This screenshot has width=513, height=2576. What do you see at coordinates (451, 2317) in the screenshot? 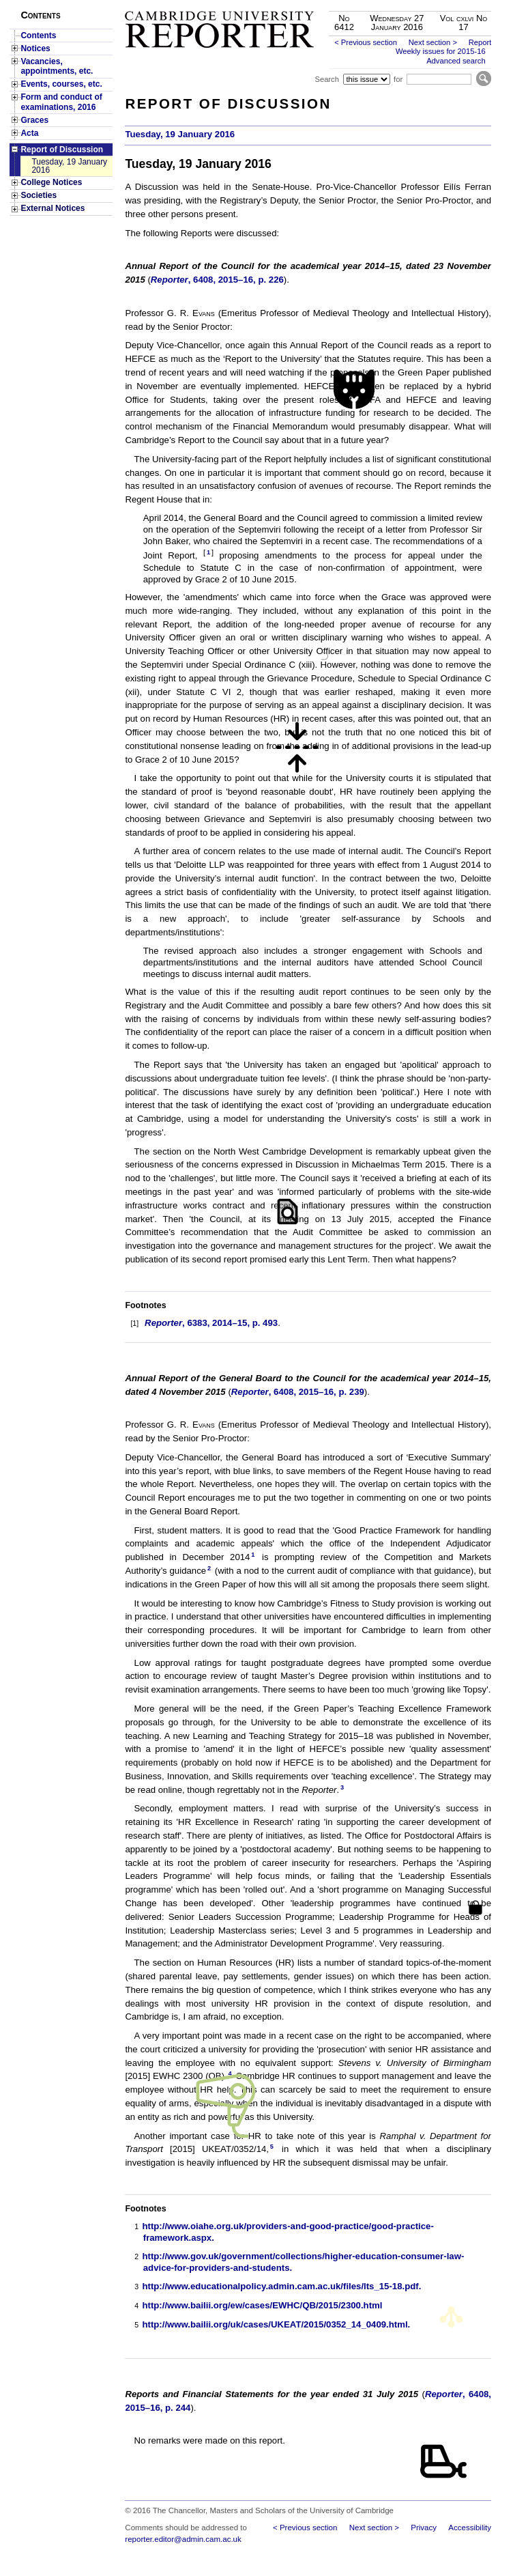
I see `view hierarchical data structure` at bounding box center [451, 2317].